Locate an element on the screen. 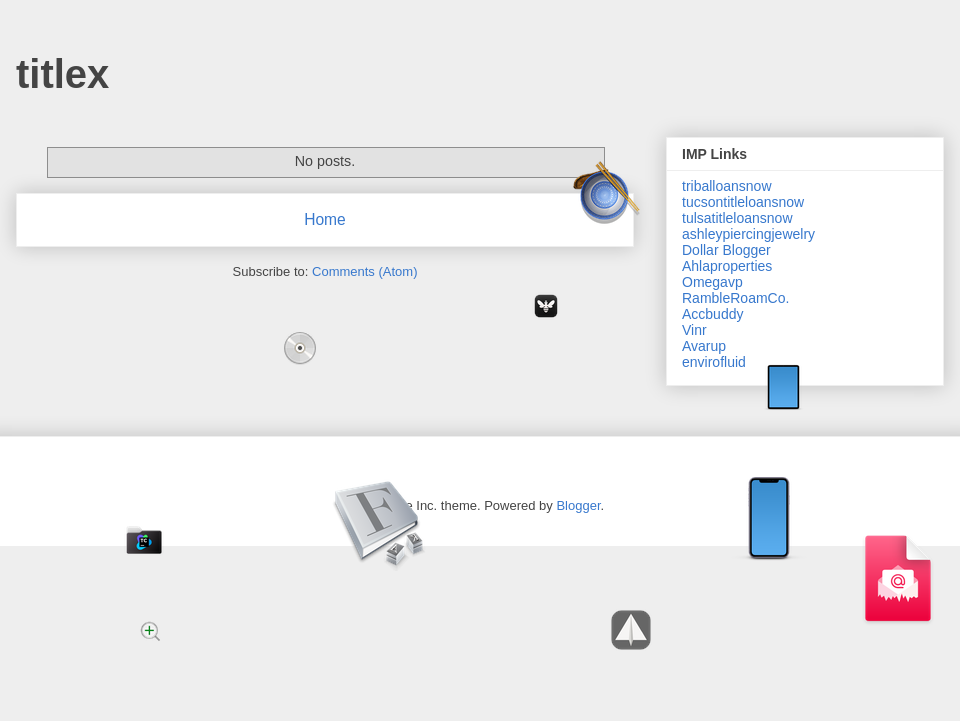 The width and height of the screenshot is (960, 721). represents a connected iPhone 11 device is located at coordinates (769, 519).